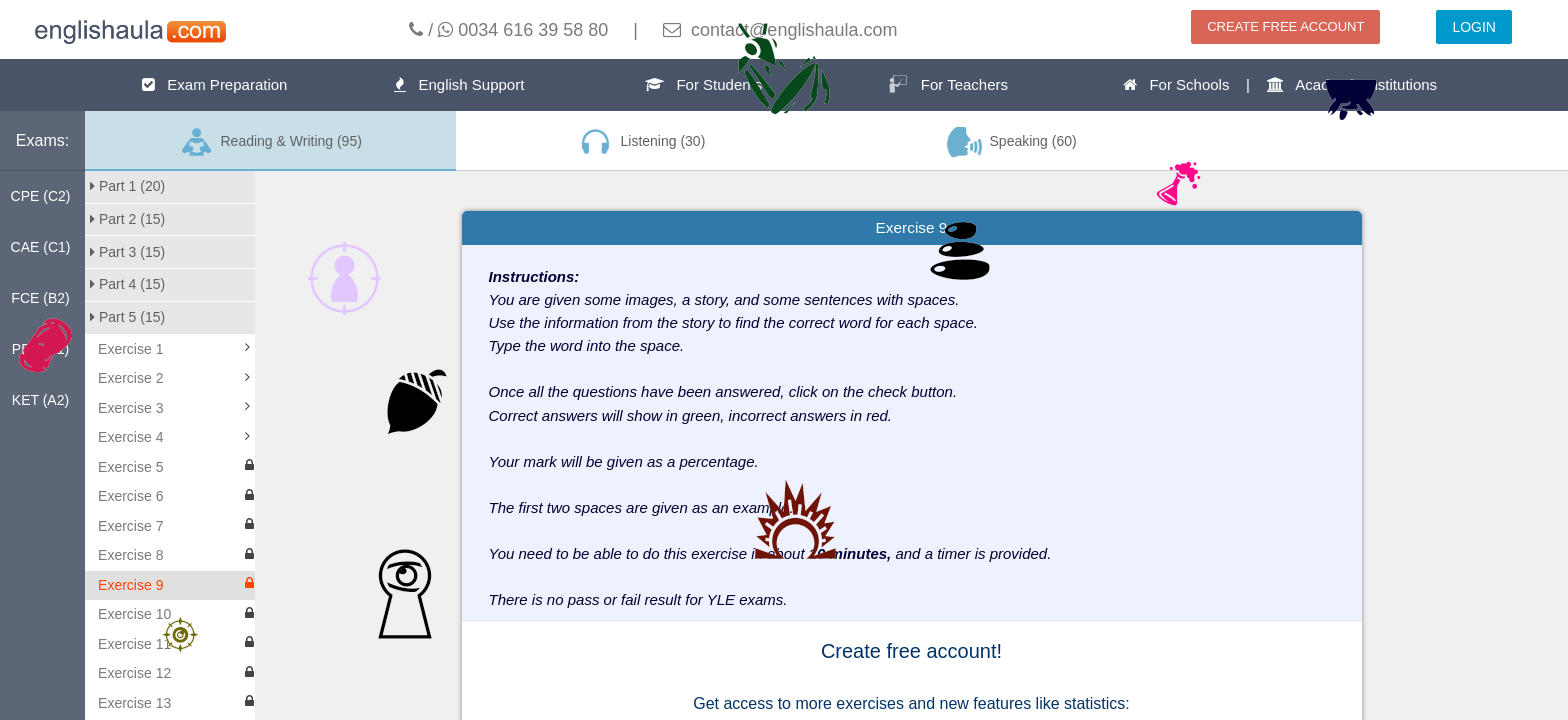 The height and width of the screenshot is (720, 1568). I want to click on indicates someone may be watching or monitoring activity, so click(405, 594).